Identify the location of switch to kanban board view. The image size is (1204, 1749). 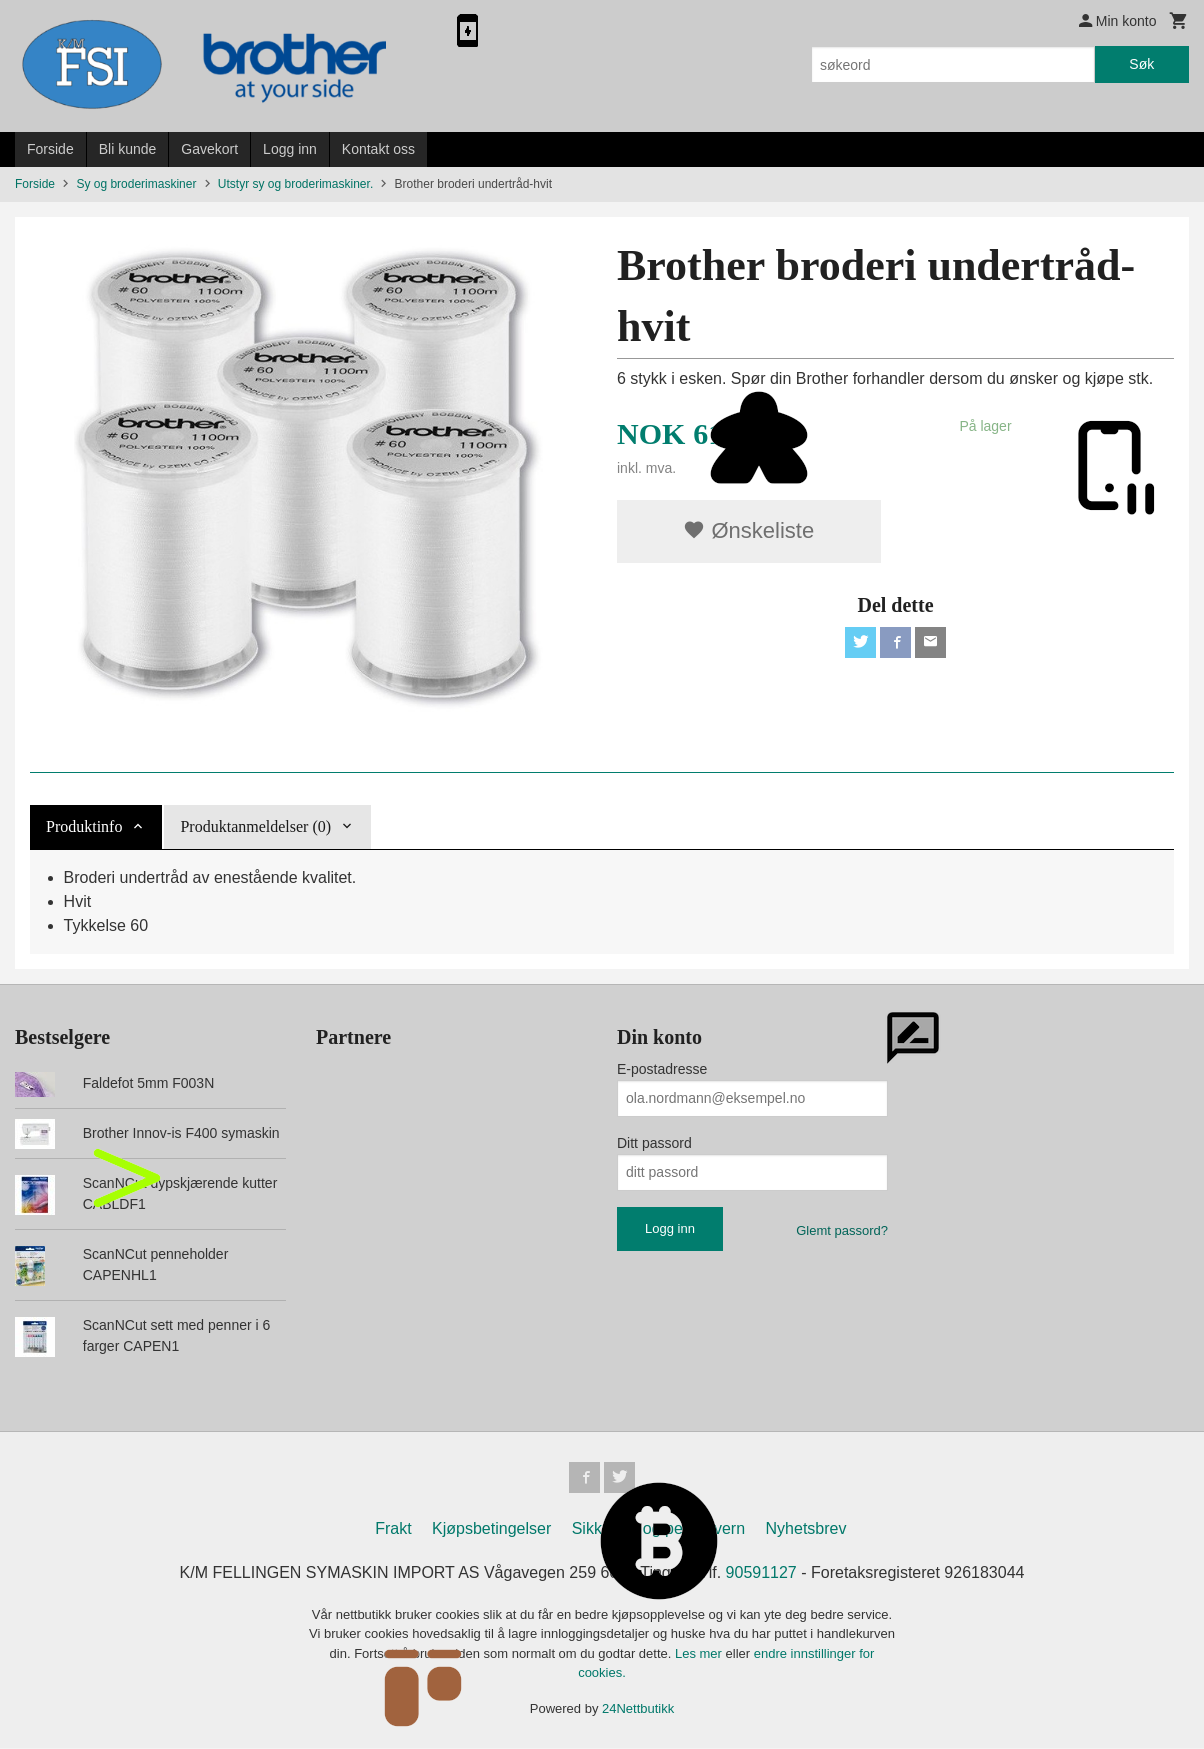
(423, 1688).